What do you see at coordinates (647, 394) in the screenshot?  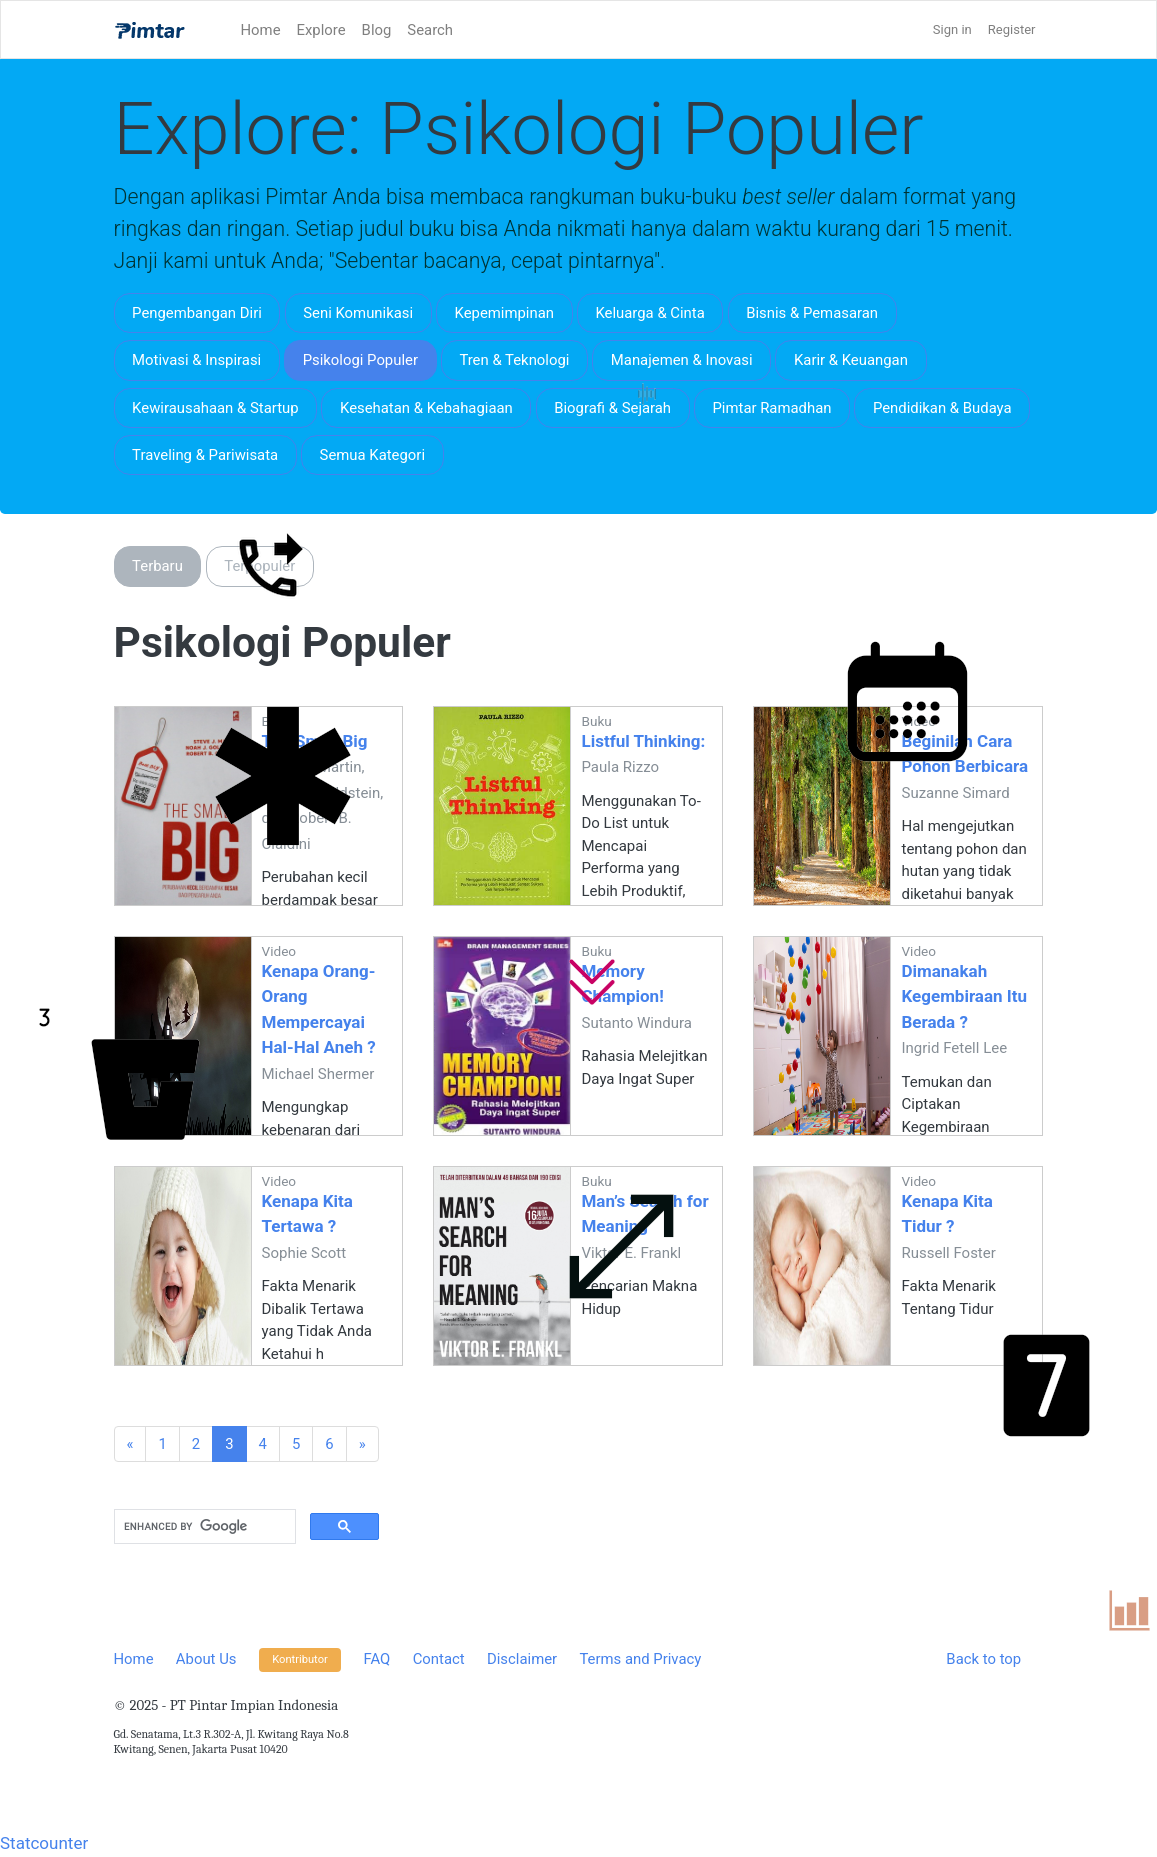 I see `audio or sound visualization` at bounding box center [647, 394].